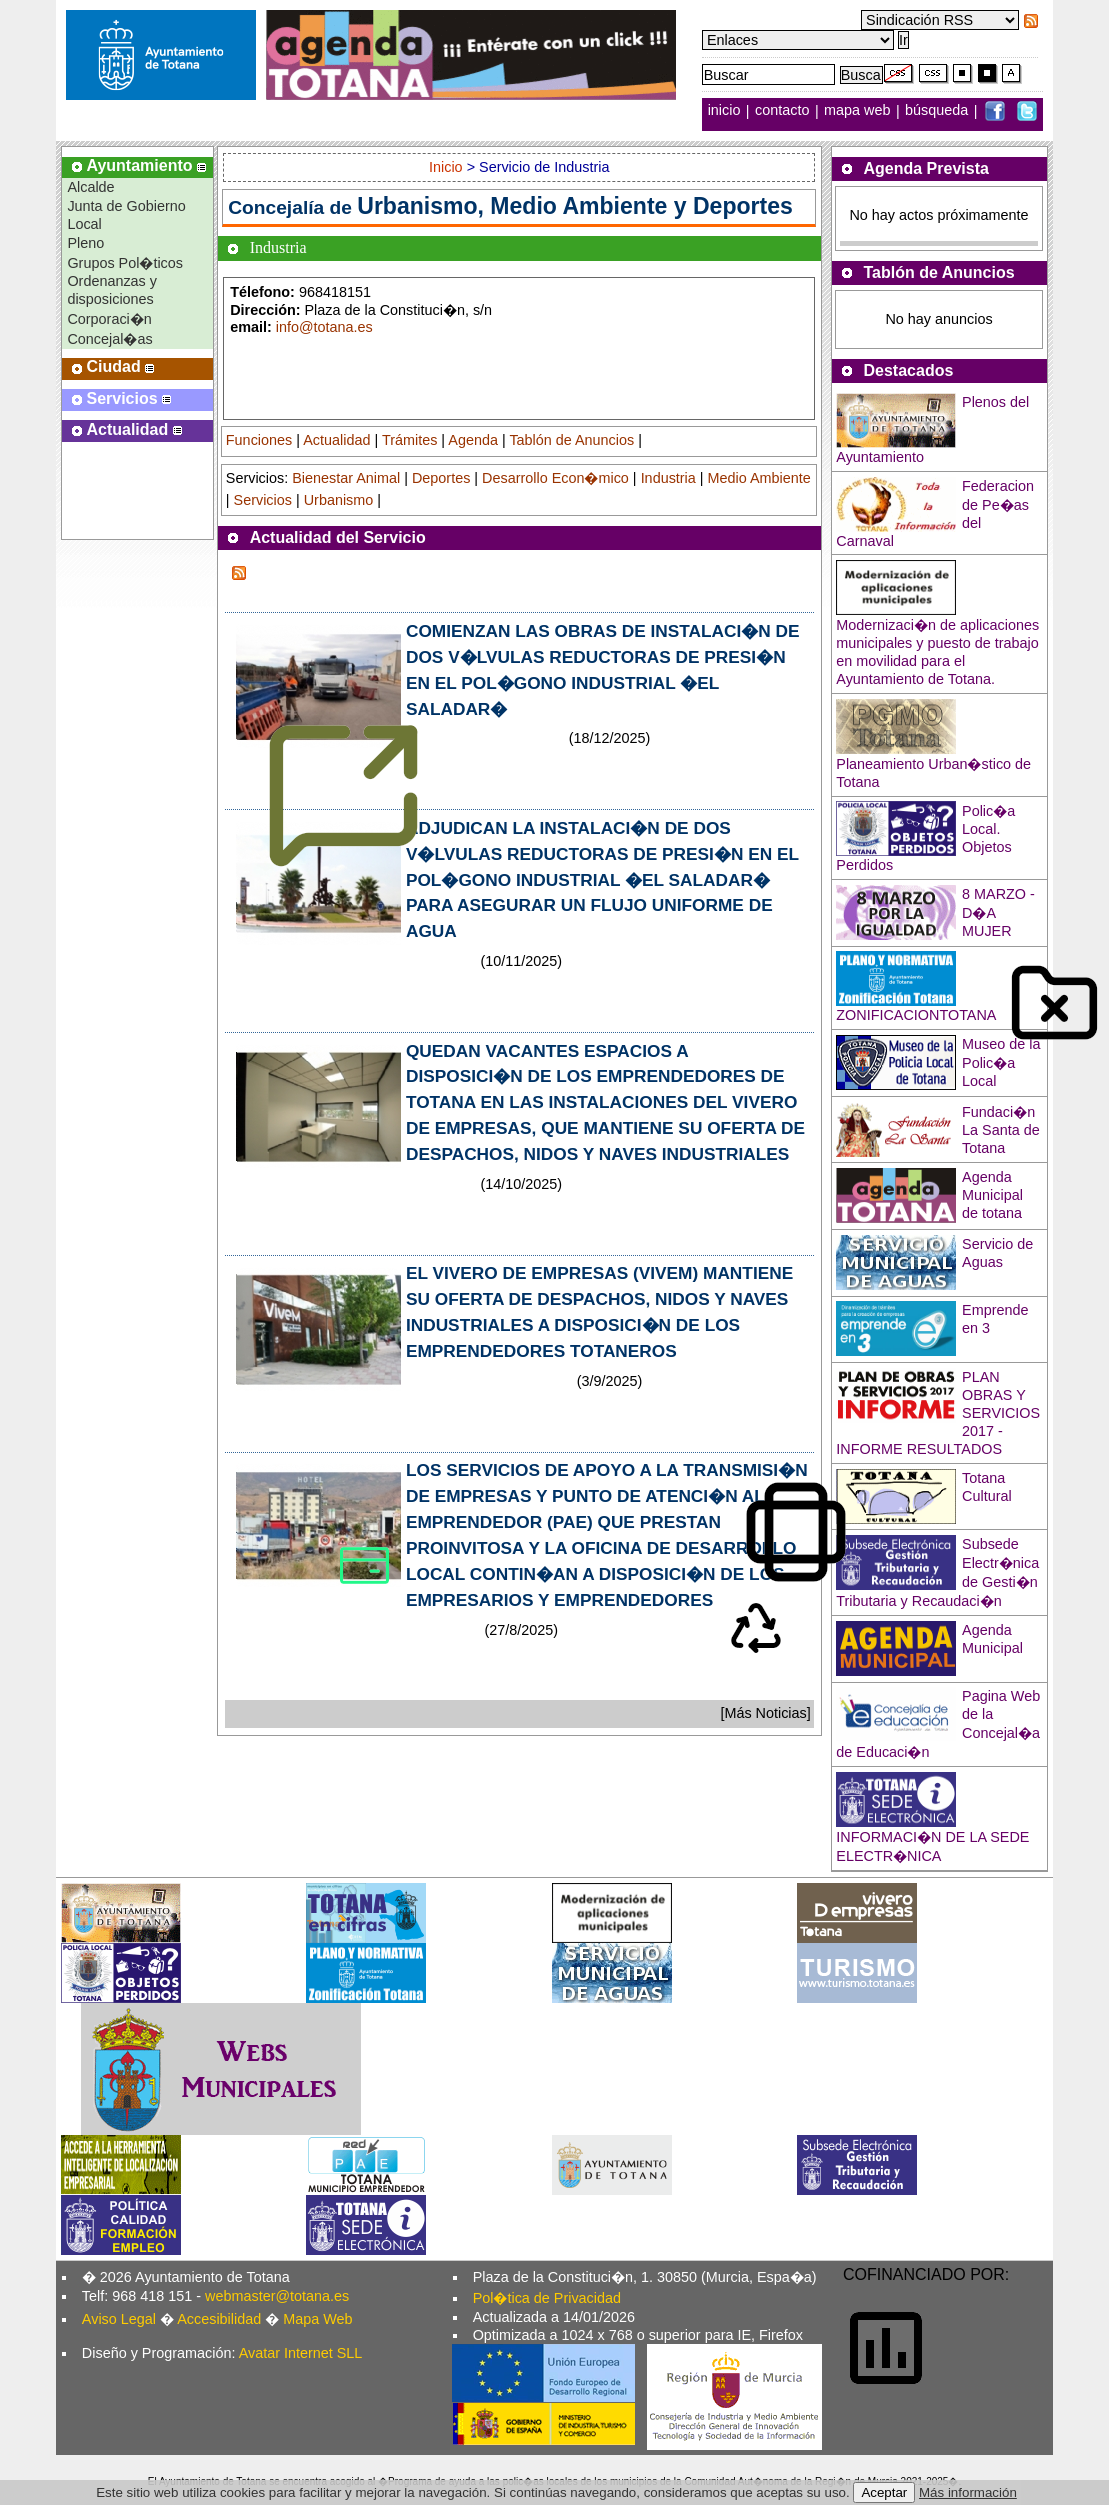  I want to click on delete a folder, so click(1054, 1004).